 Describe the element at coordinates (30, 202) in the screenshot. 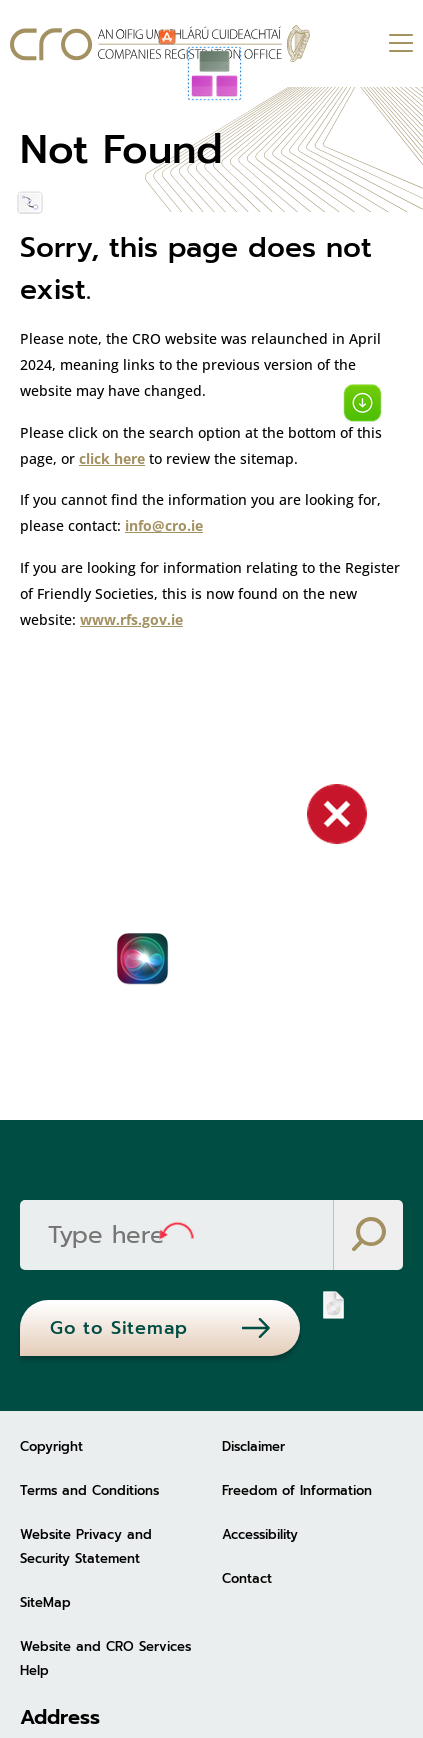

I see `open a karbon vector graphics file` at that location.